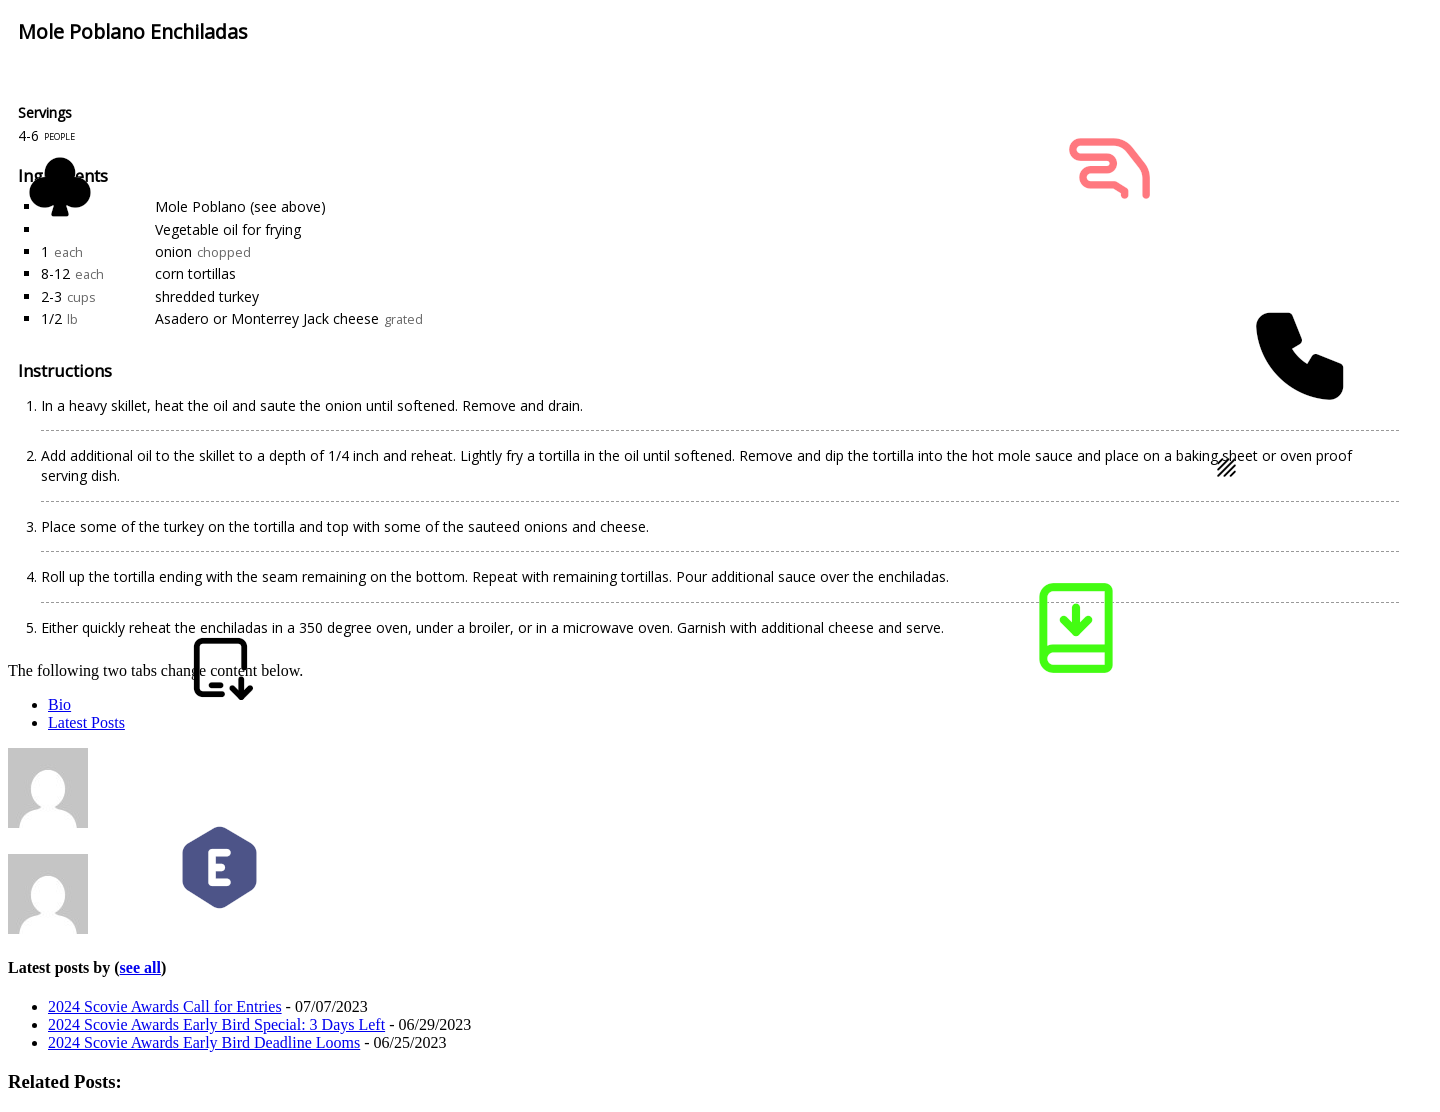 The height and width of the screenshot is (1112, 1440). I want to click on lizard gesture in rock-paper-scissors-lizard-spock game, so click(1109, 168).